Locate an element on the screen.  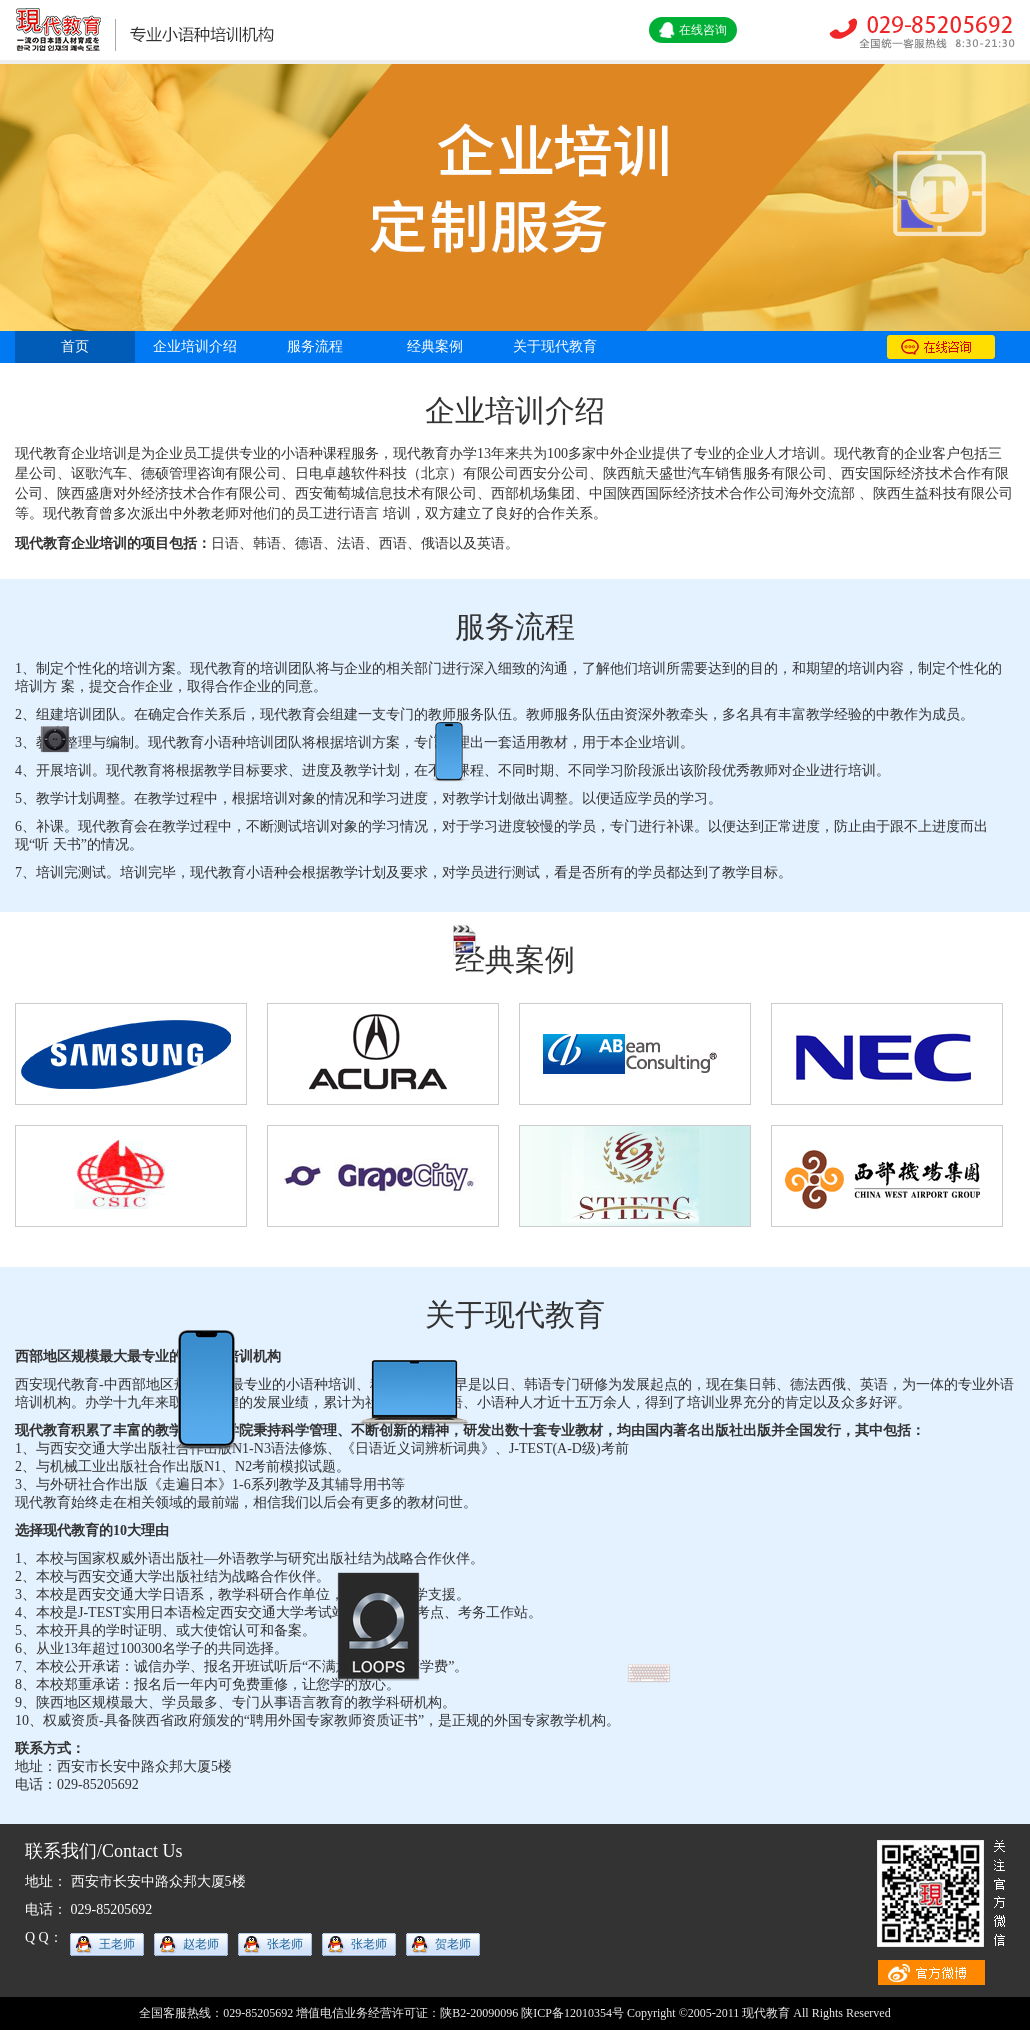
connect to a wireless bluetooth keyboard is located at coordinates (649, 1673).